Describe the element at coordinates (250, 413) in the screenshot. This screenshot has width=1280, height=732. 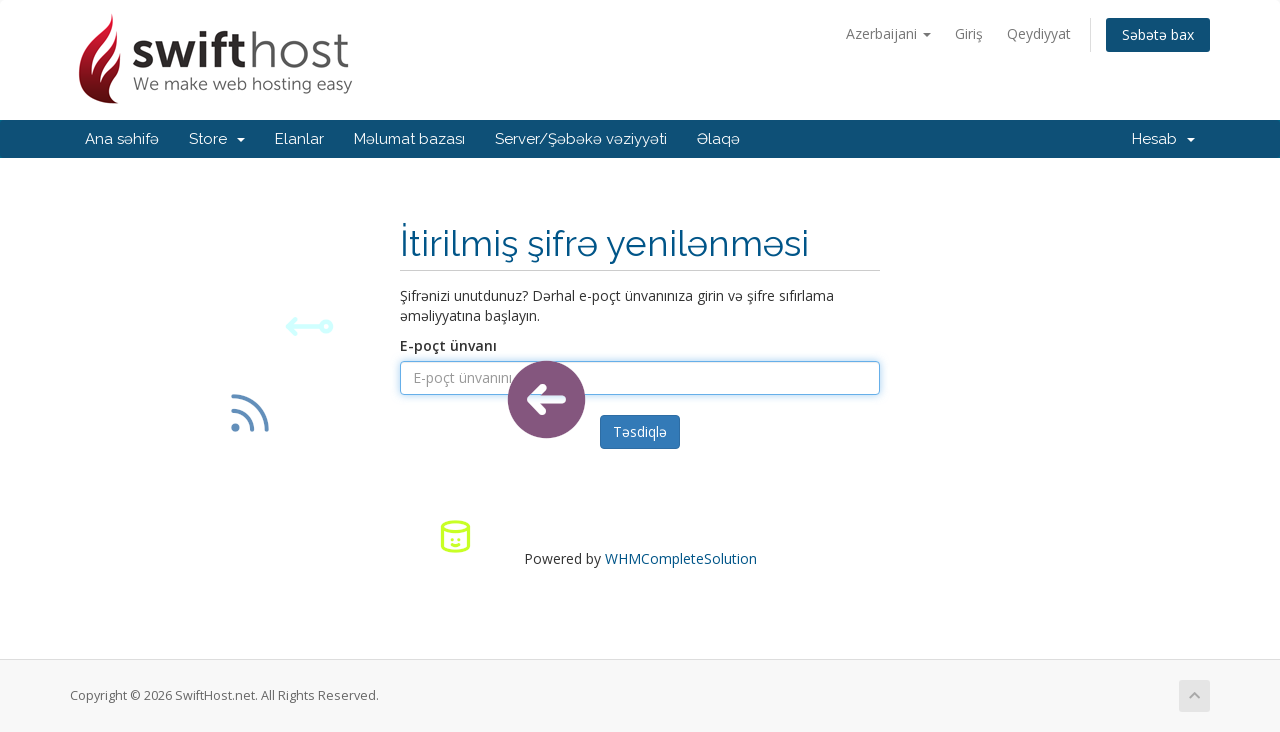
I see `subscribe to RSS feed` at that location.